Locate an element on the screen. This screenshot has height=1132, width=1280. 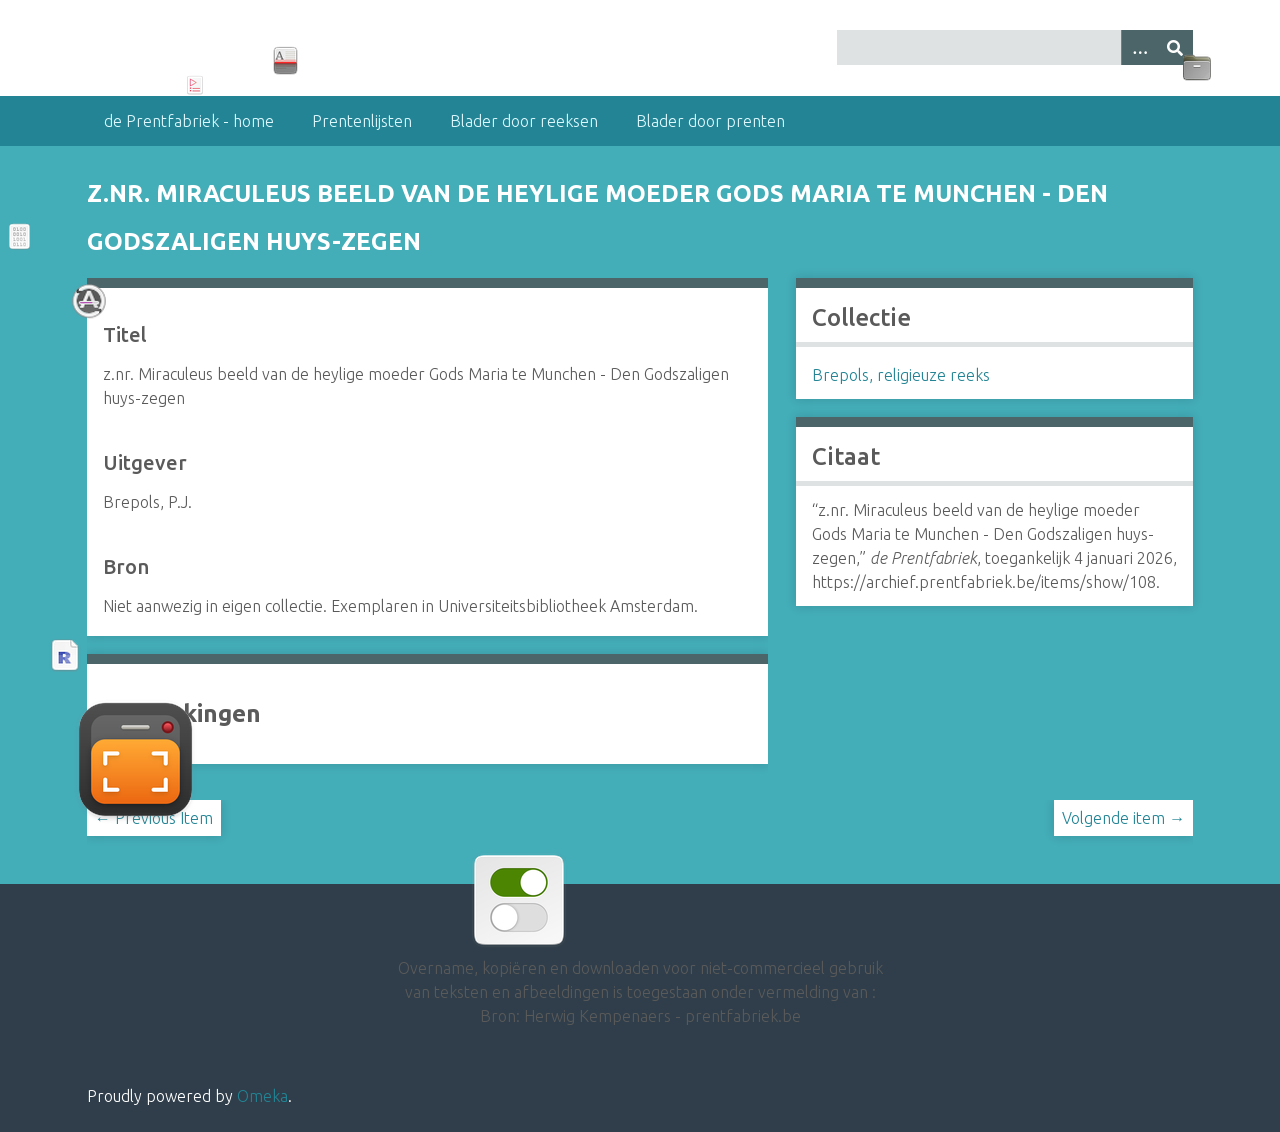
open the software updater application is located at coordinates (89, 301).